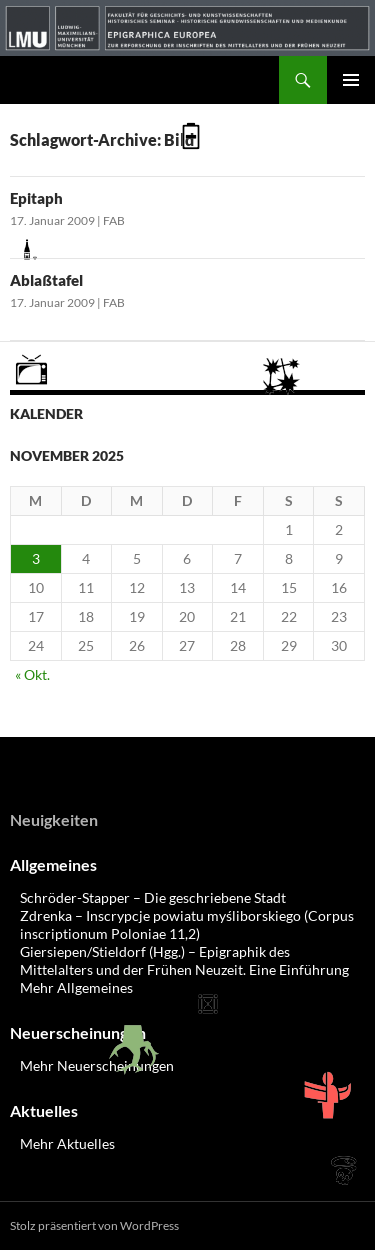 This screenshot has height=1250, width=375. Describe the element at coordinates (30, 249) in the screenshot. I see `select sake or Japanese beverage option` at that location.